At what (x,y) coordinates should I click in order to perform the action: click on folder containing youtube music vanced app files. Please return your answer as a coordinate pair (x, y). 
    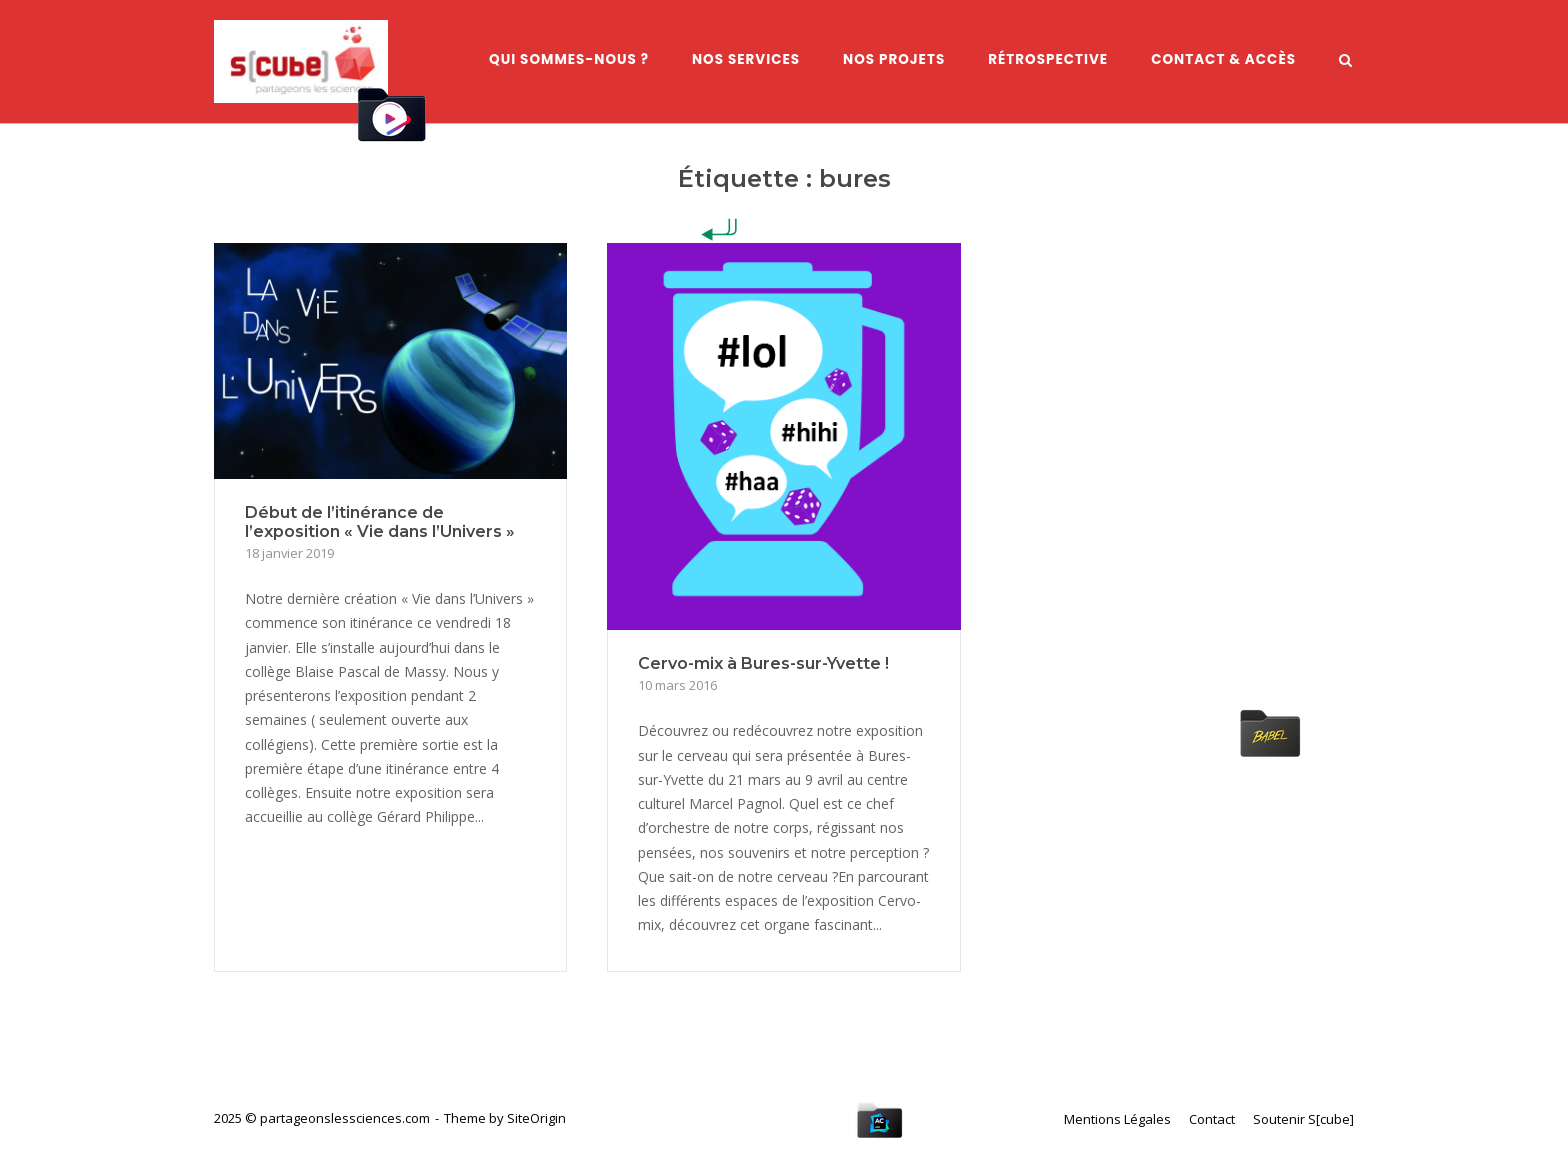
    Looking at the image, I should click on (391, 116).